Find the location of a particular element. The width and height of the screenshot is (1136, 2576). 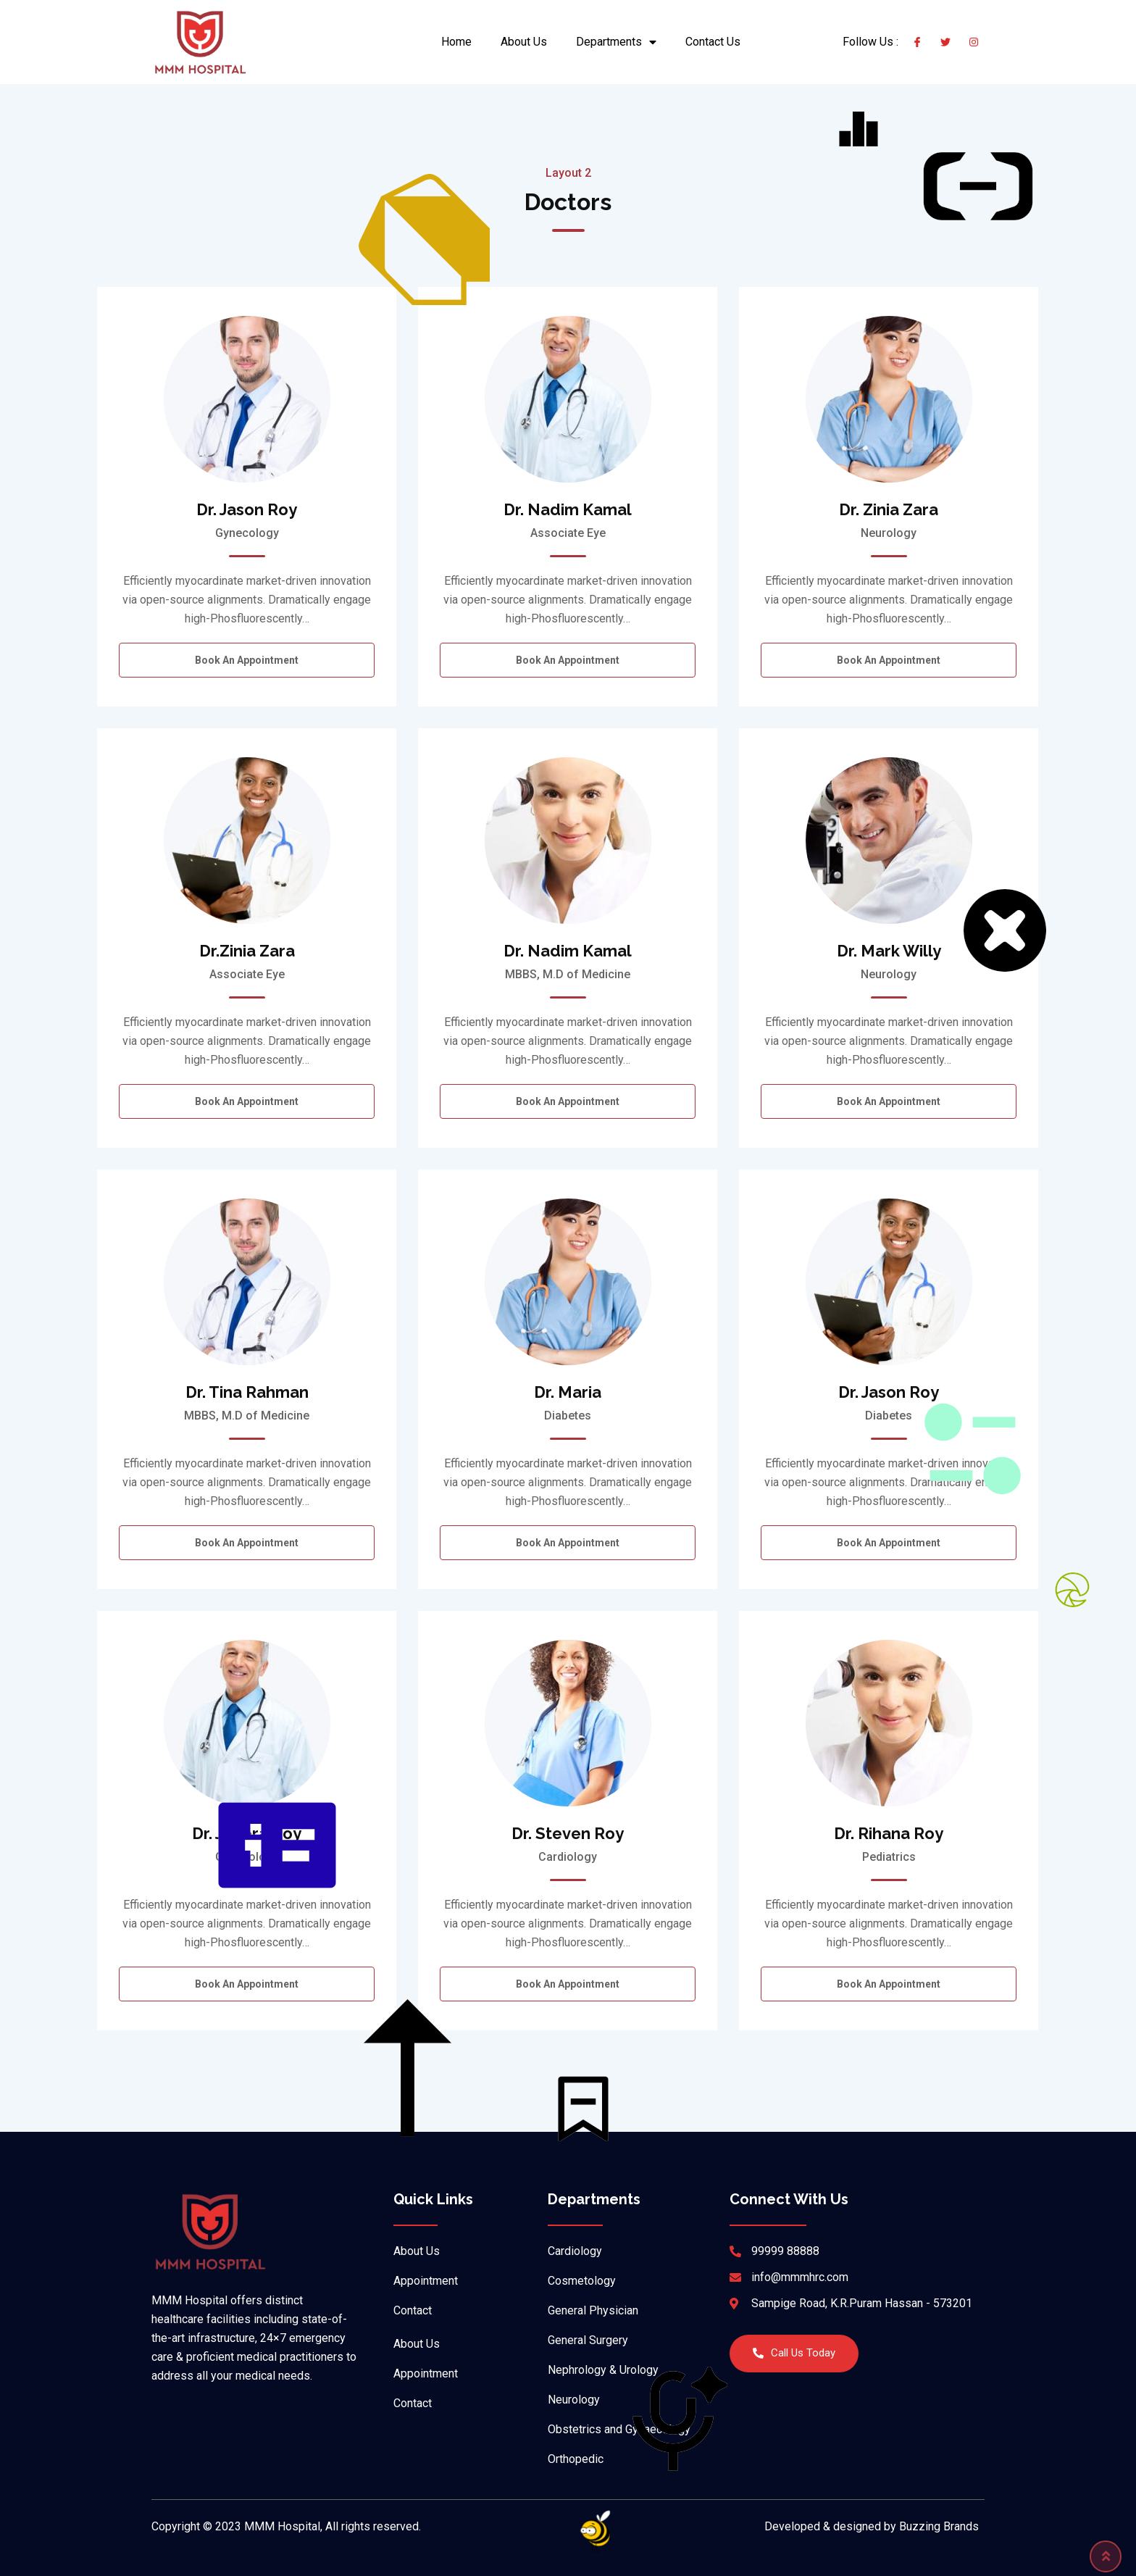

view contact or business card details is located at coordinates (277, 1845).